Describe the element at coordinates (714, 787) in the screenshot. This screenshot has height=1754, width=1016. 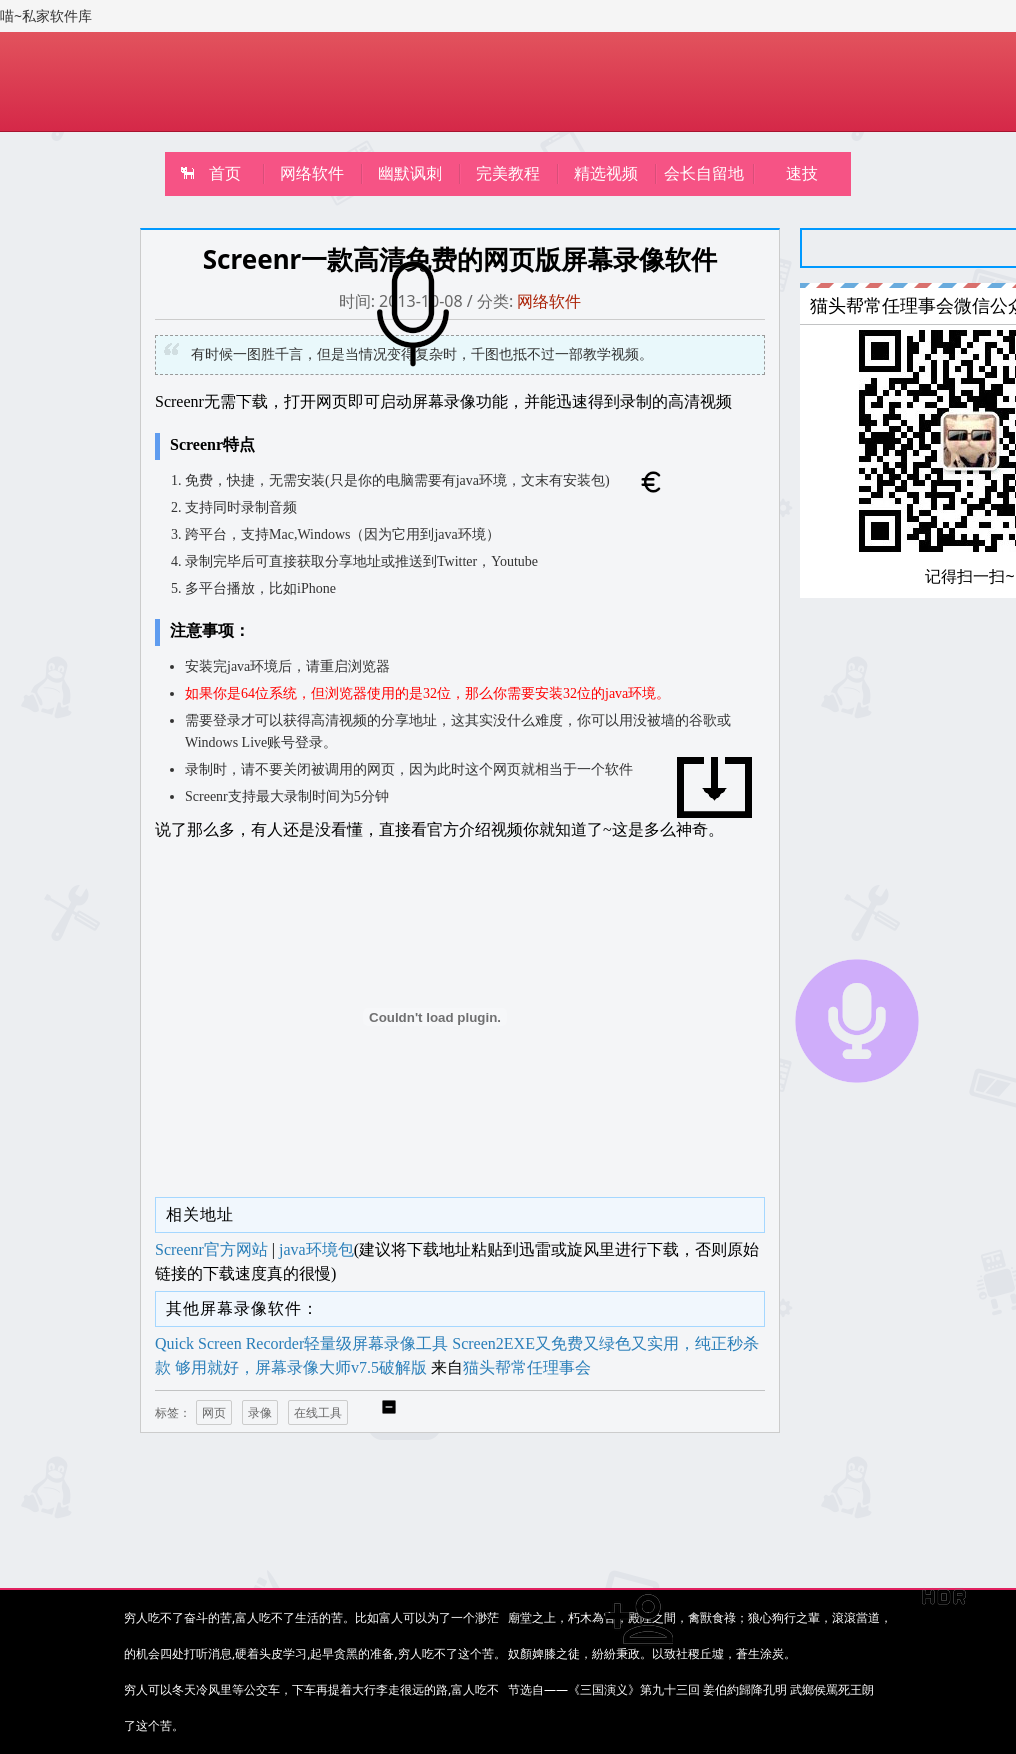
I see `download or install a system update` at that location.